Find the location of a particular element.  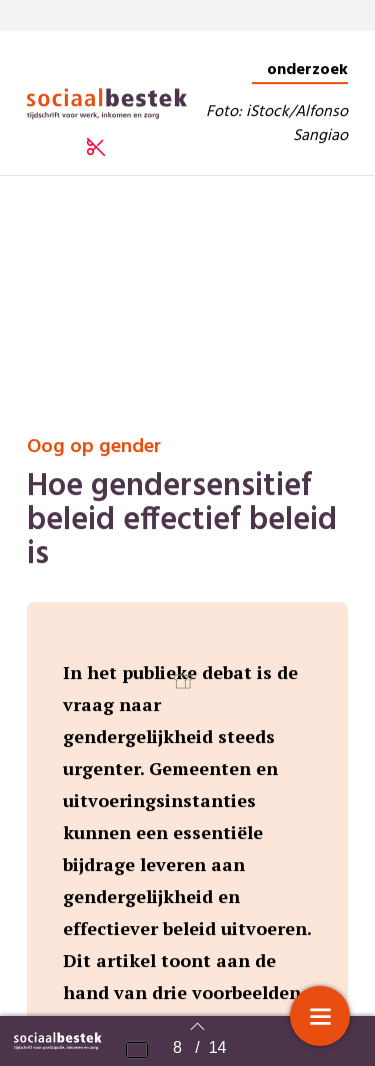

switch to landscape tablet view is located at coordinates (137, 1050).